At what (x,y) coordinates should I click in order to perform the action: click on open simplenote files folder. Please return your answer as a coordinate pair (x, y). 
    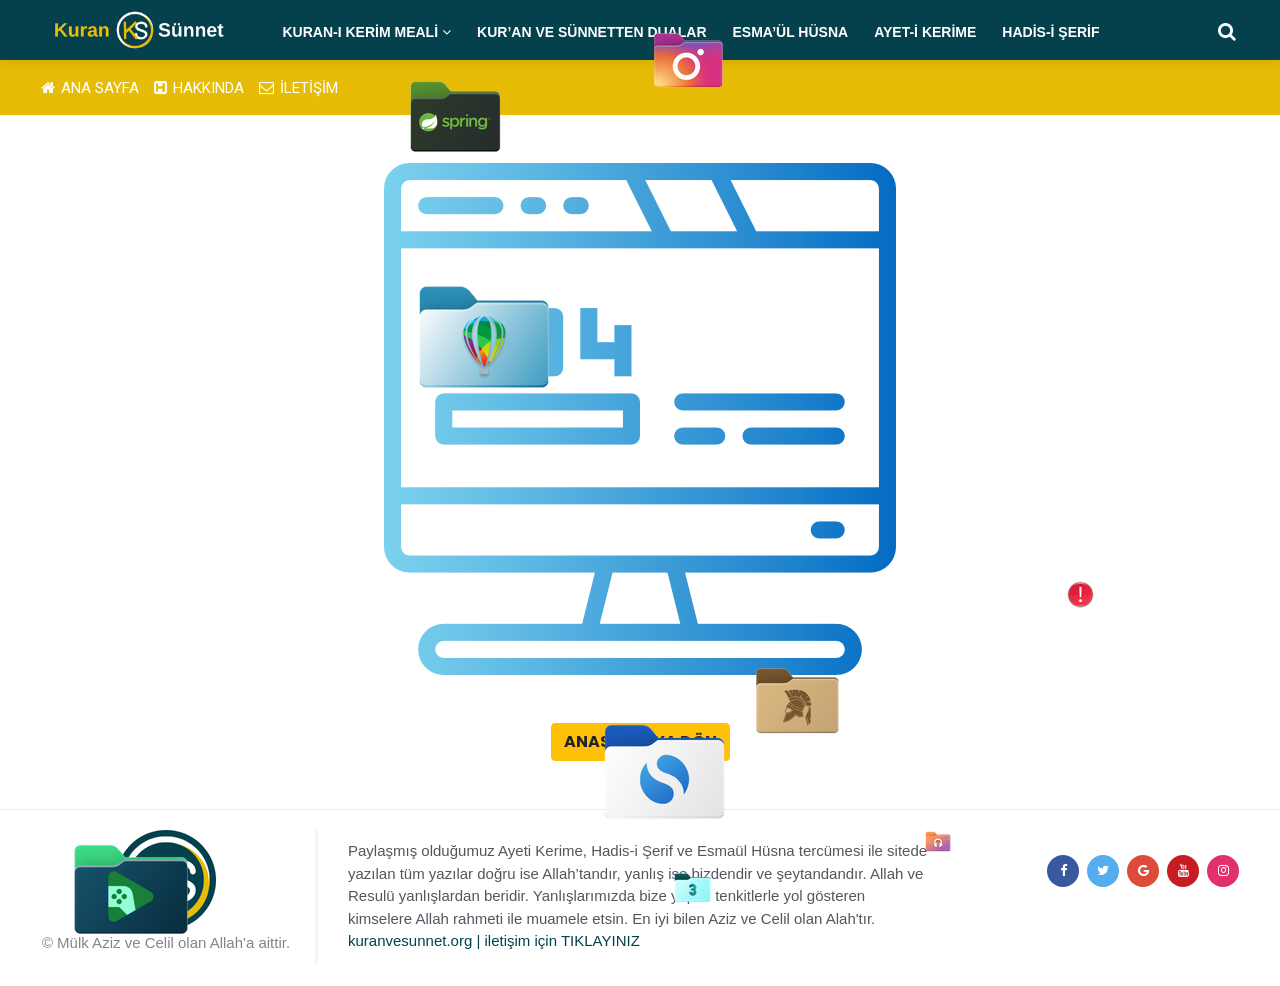
    Looking at the image, I should click on (664, 775).